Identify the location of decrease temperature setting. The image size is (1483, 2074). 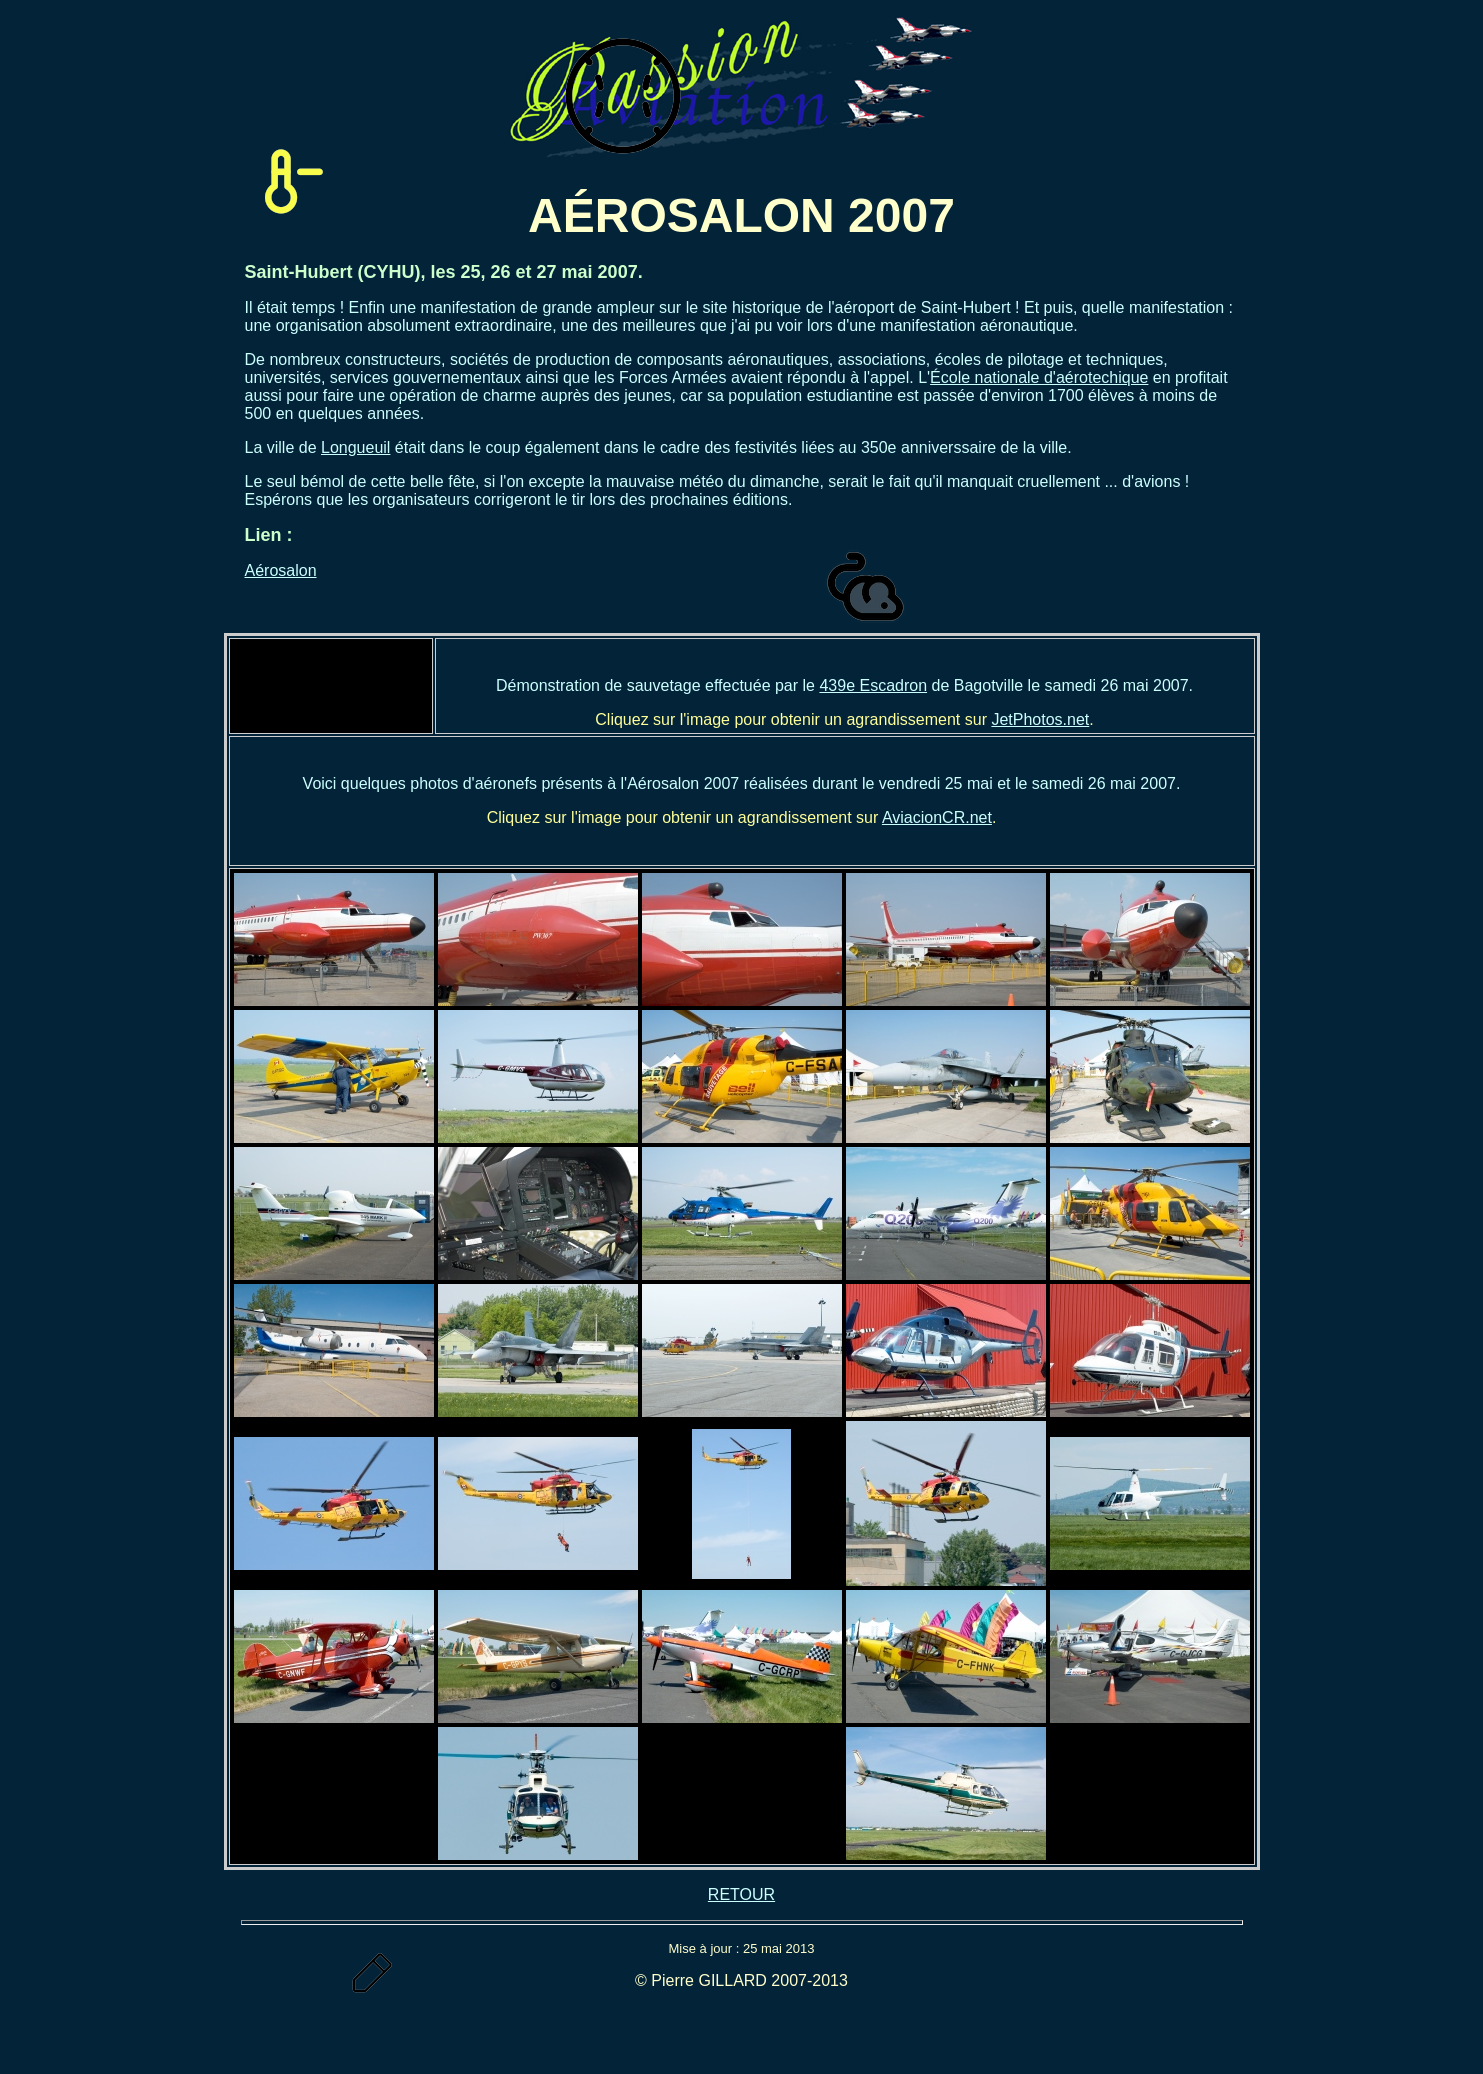
(287, 181).